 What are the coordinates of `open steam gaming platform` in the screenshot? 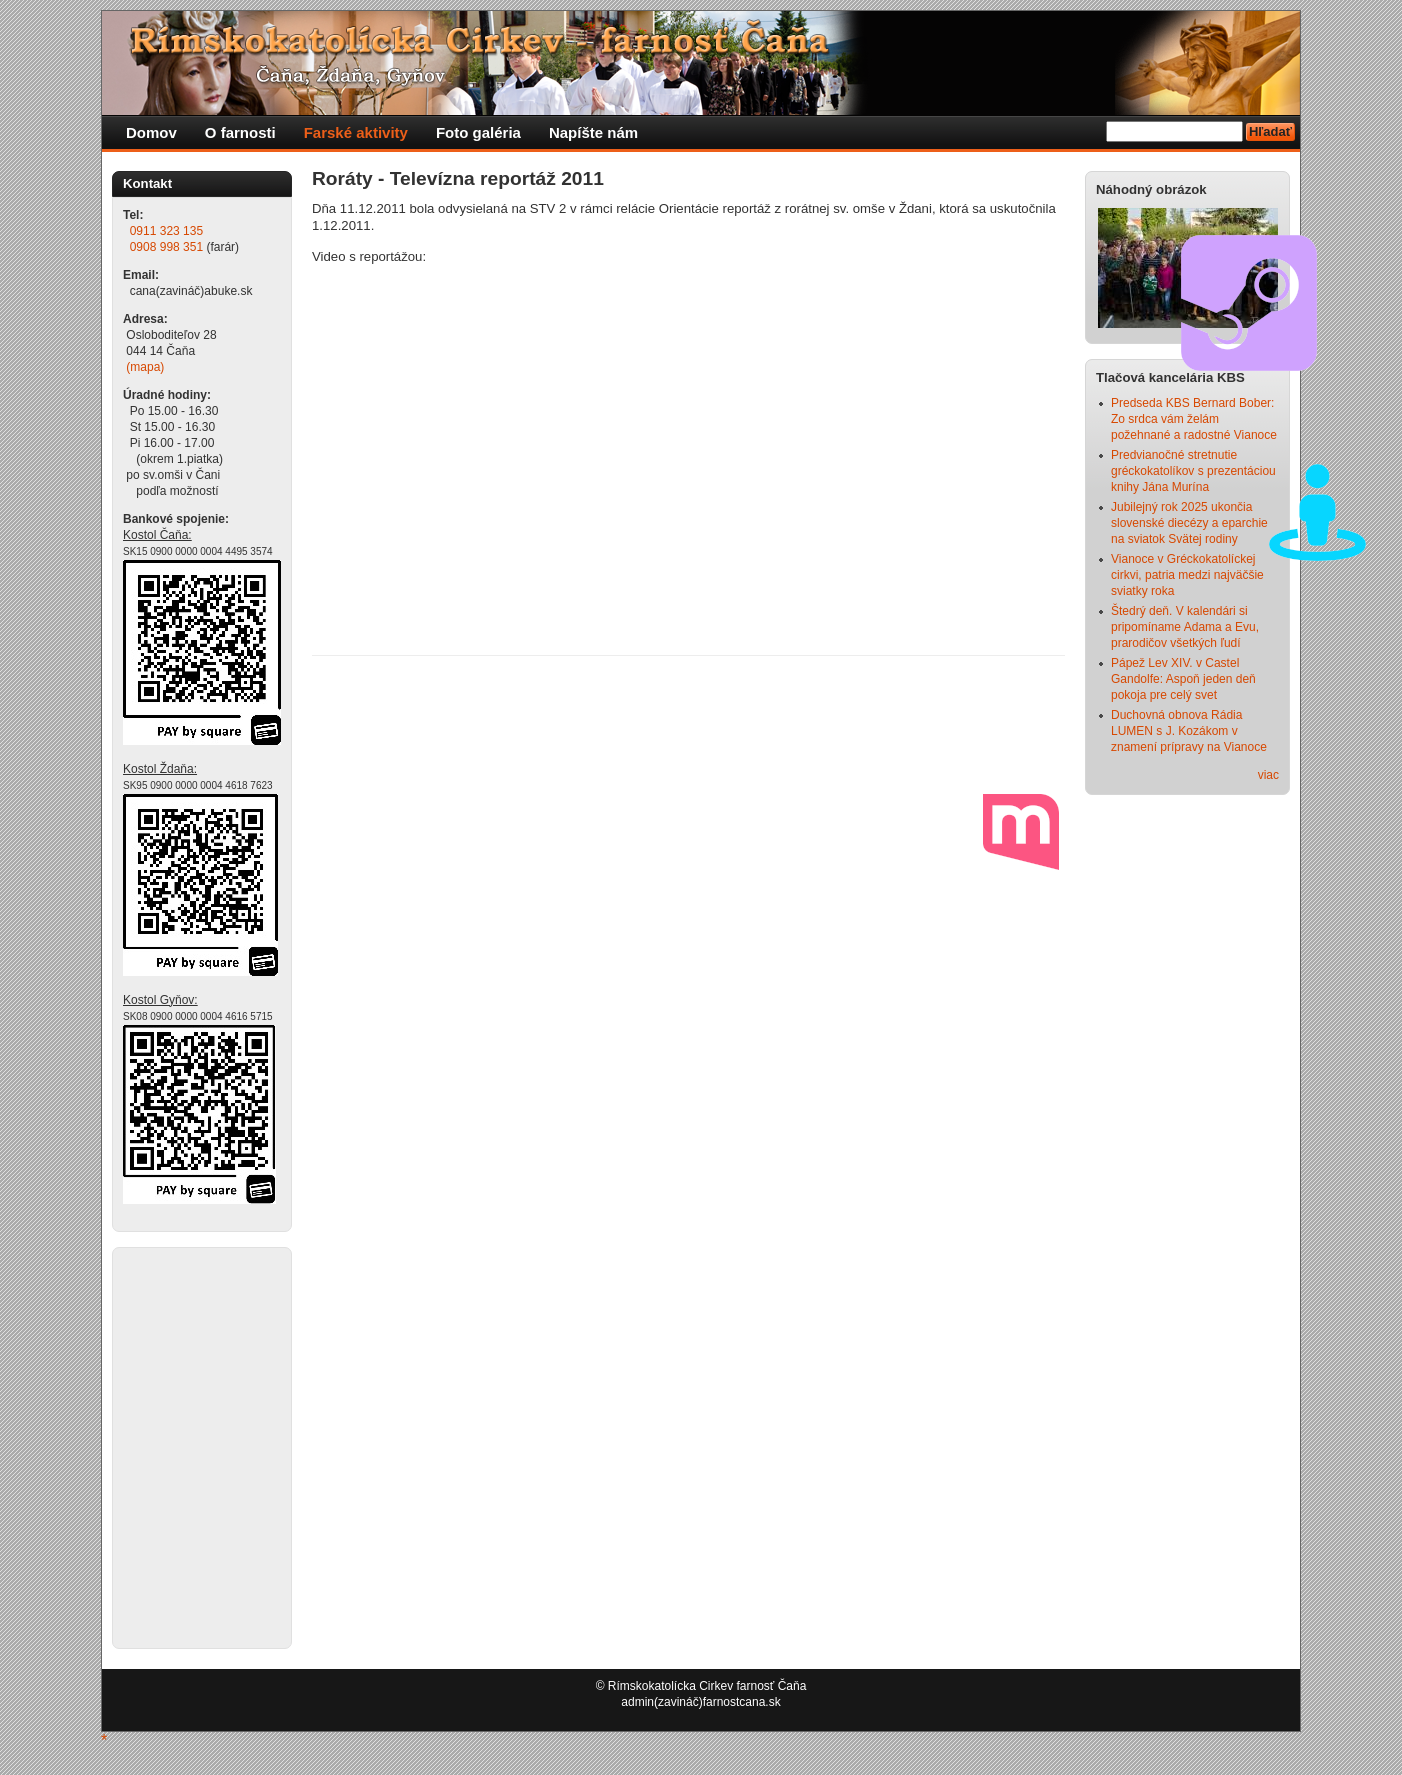 It's located at (1249, 303).